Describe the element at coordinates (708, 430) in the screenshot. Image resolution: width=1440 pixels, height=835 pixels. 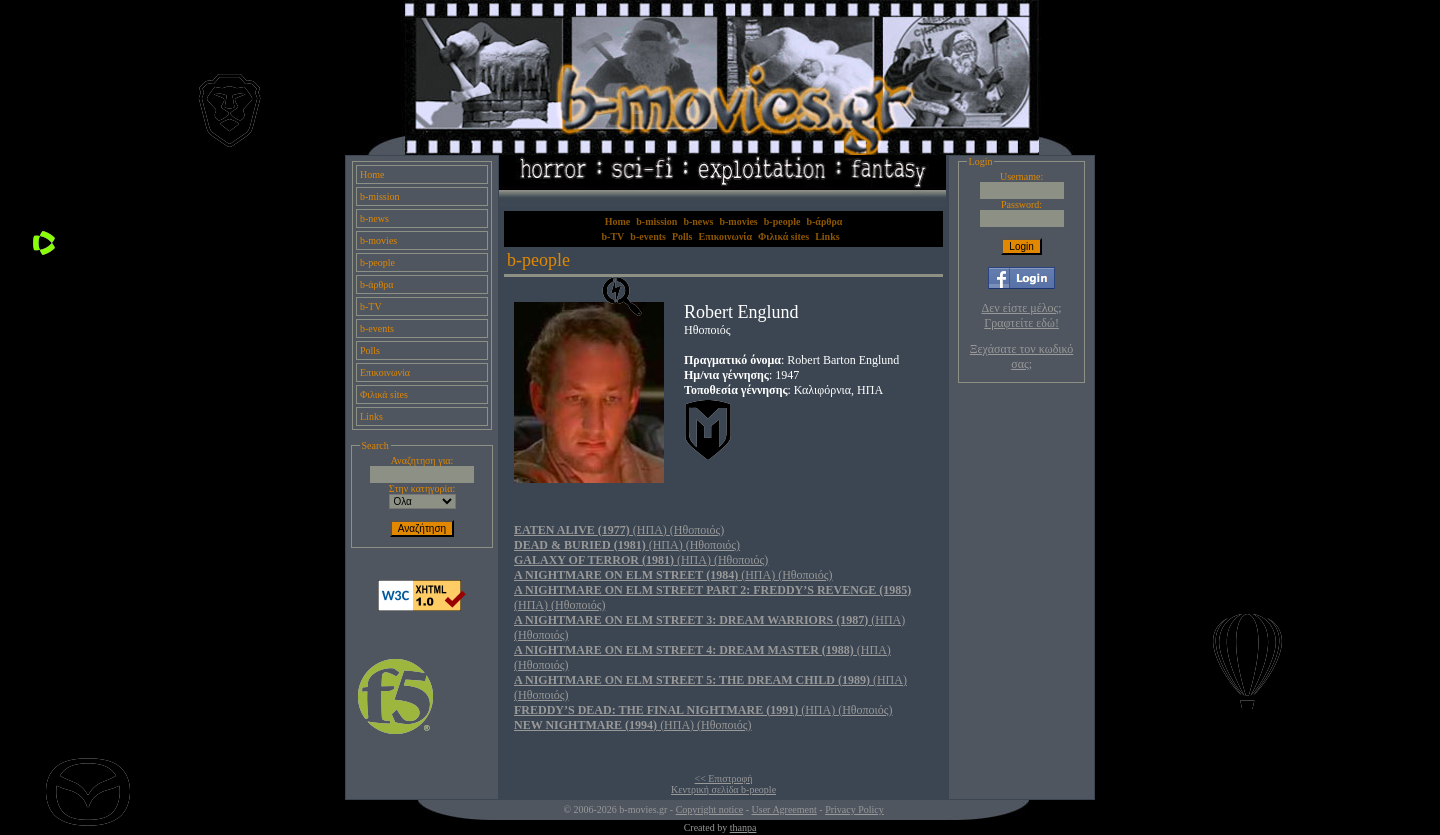
I see `metasploit penetration testing framework logo` at that location.